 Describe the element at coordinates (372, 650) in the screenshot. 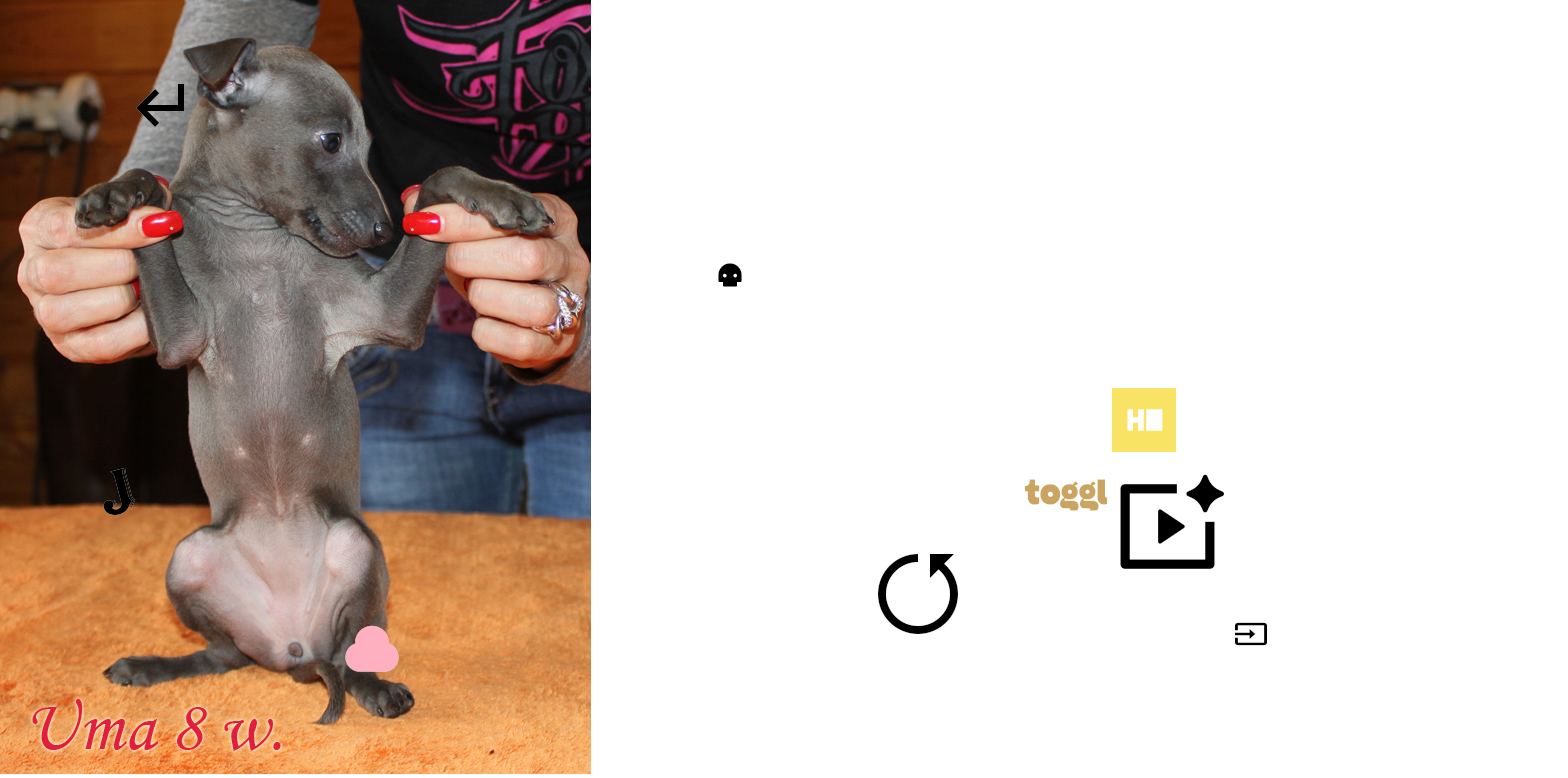

I see `indicates cloudy weather conditions` at that location.